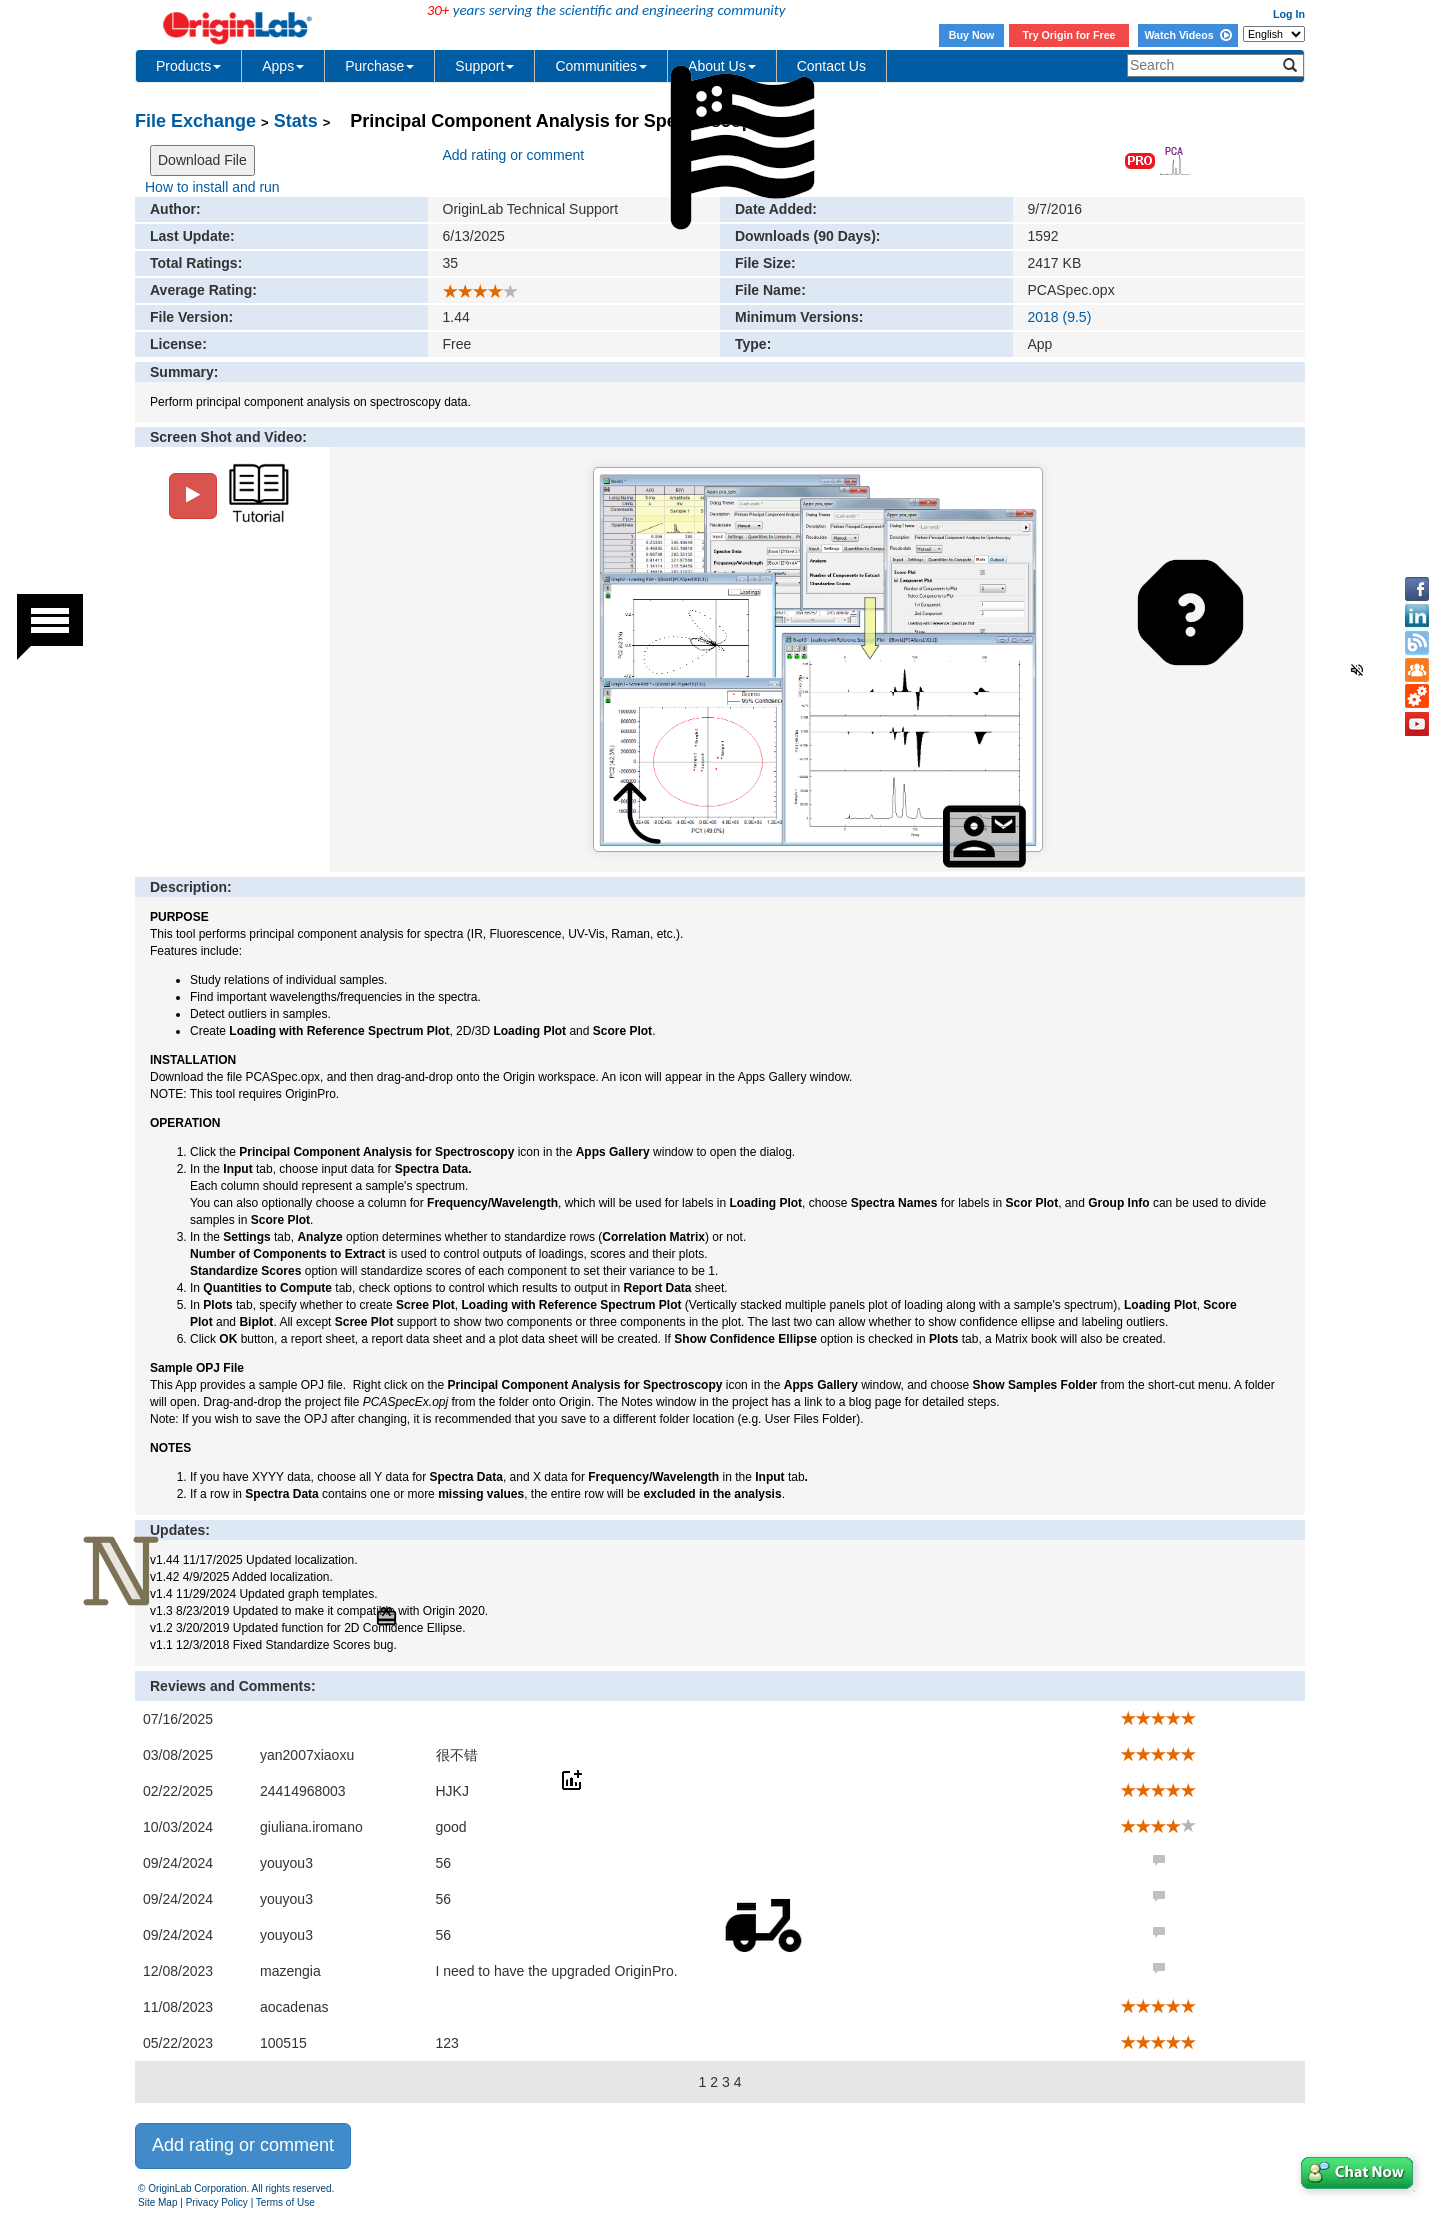 The image size is (1440, 2217). I want to click on redeem a gift card or promotional code, so click(386, 1616).